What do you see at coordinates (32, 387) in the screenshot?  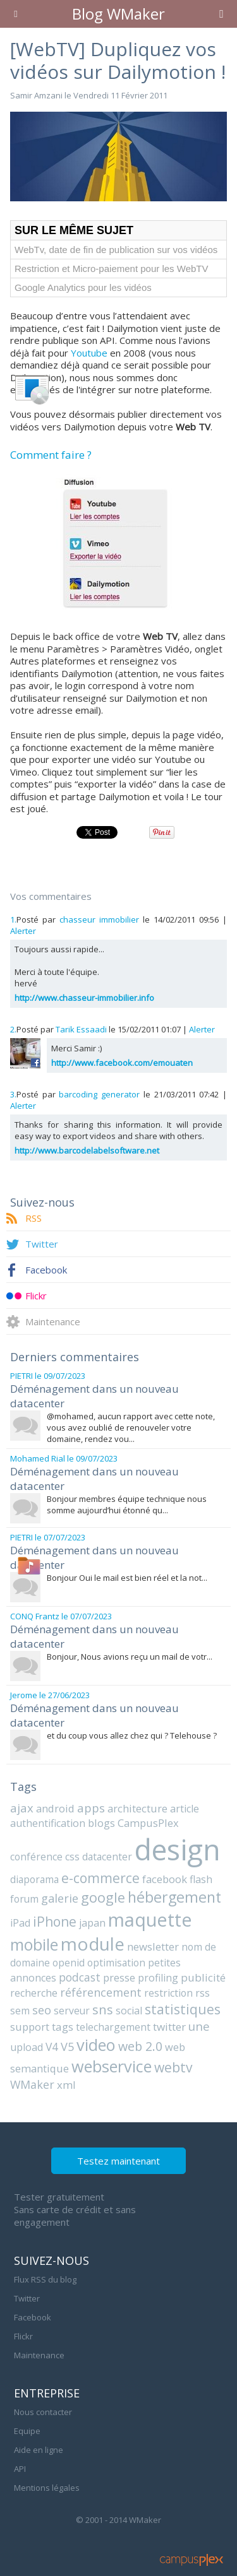 I see `open program installation disc` at bounding box center [32, 387].